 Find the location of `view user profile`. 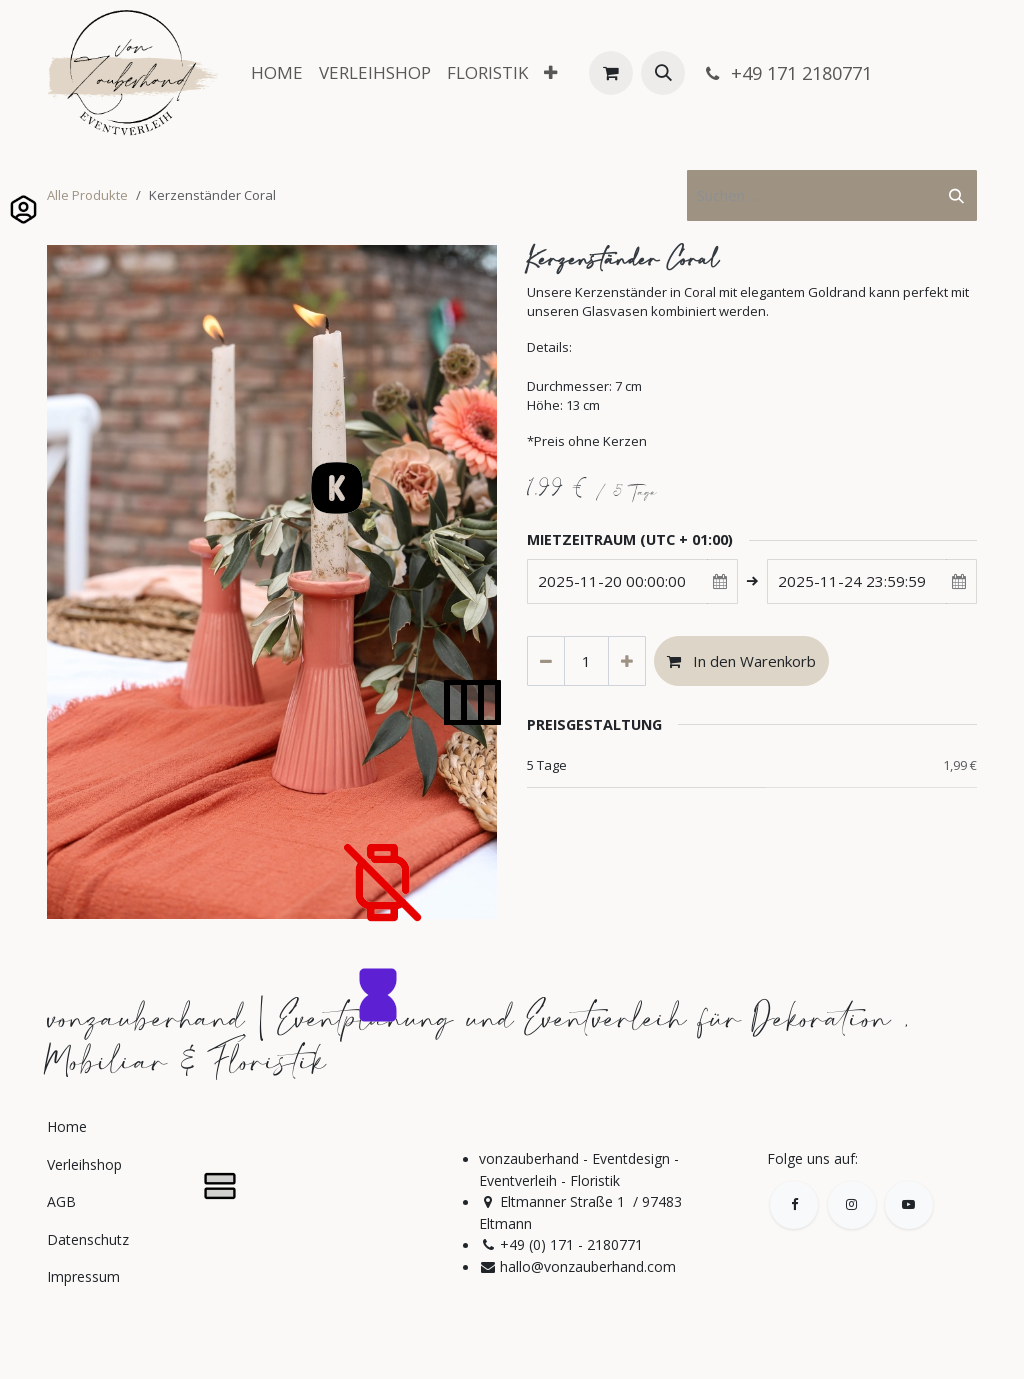

view user profile is located at coordinates (23, 209).